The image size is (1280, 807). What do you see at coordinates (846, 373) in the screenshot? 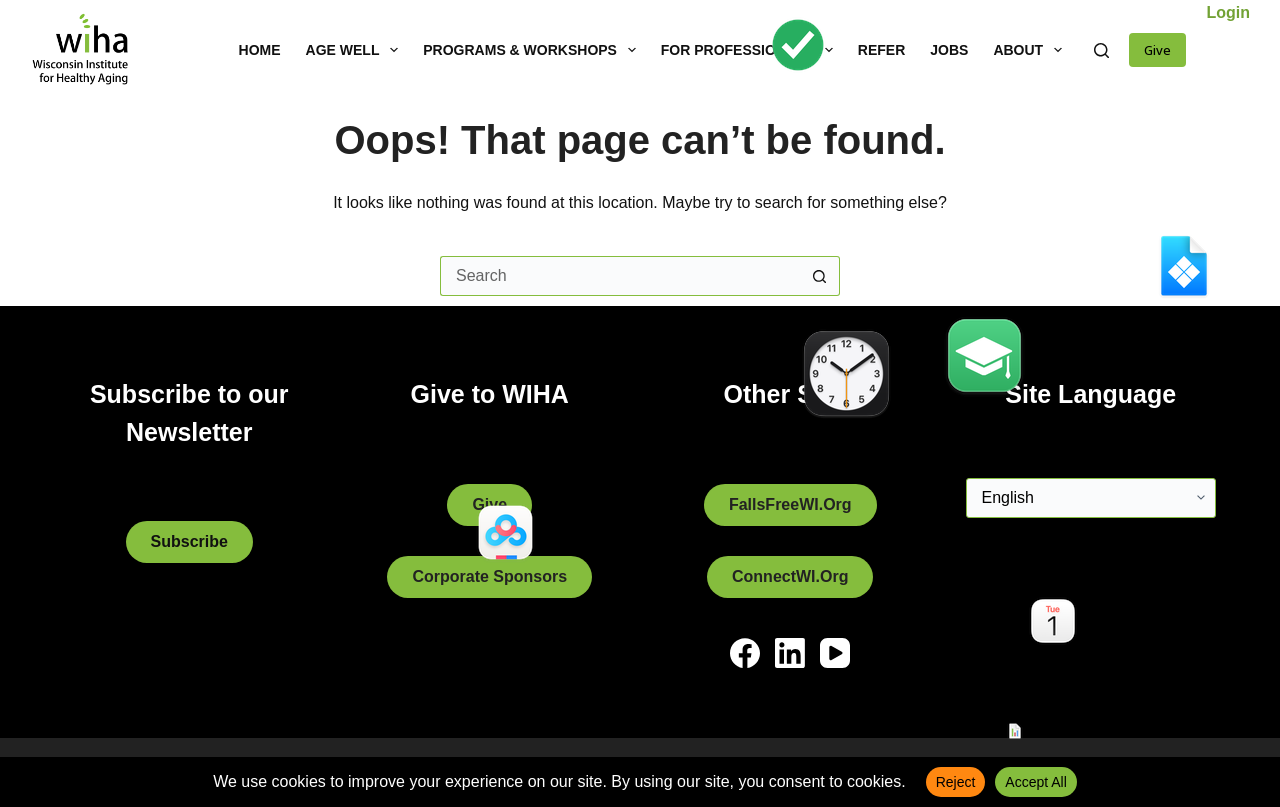
I see `open the clock app` at bounding box center [846, 373].